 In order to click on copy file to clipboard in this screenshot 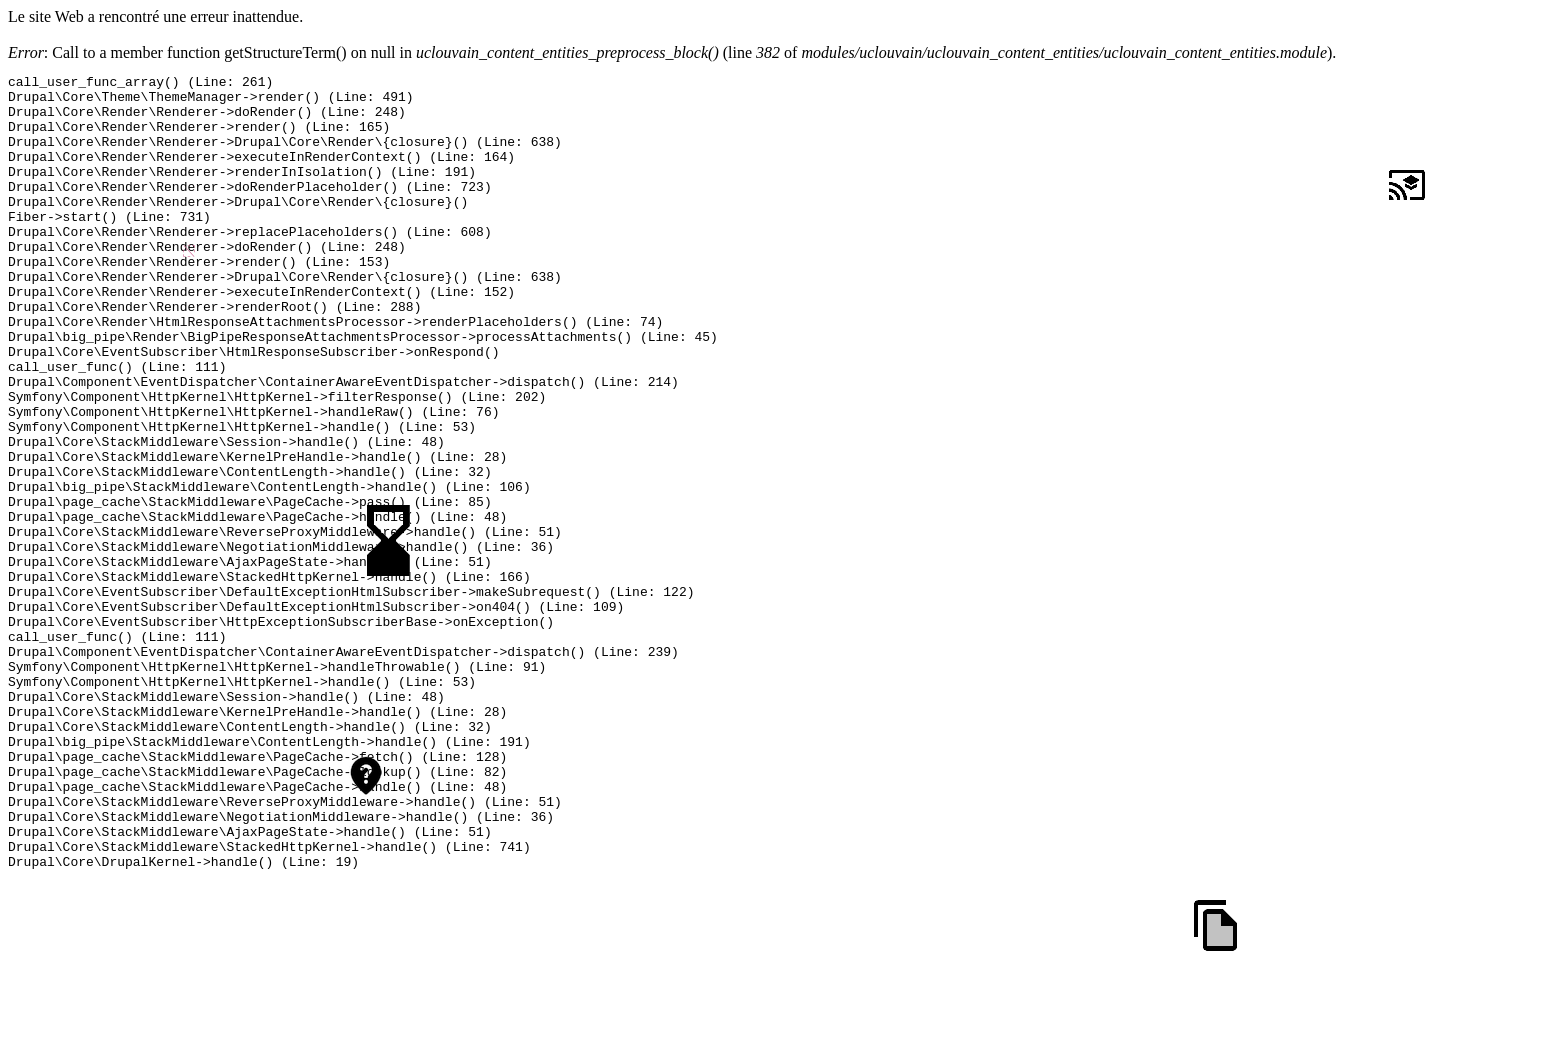, I will do `click(1216, 925)`.